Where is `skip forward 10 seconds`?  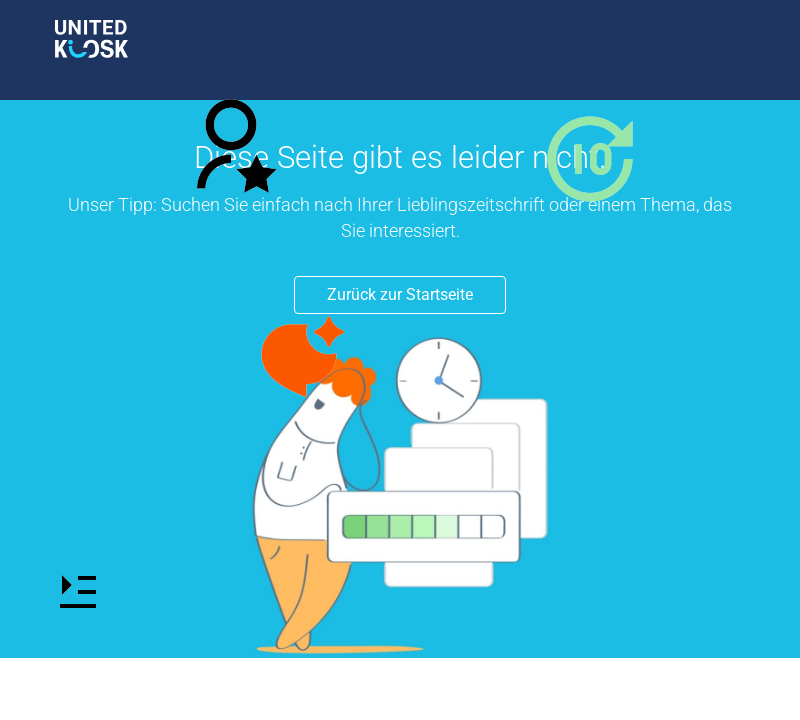
skip forward 10 seconds is located at coordinates (590, 159).